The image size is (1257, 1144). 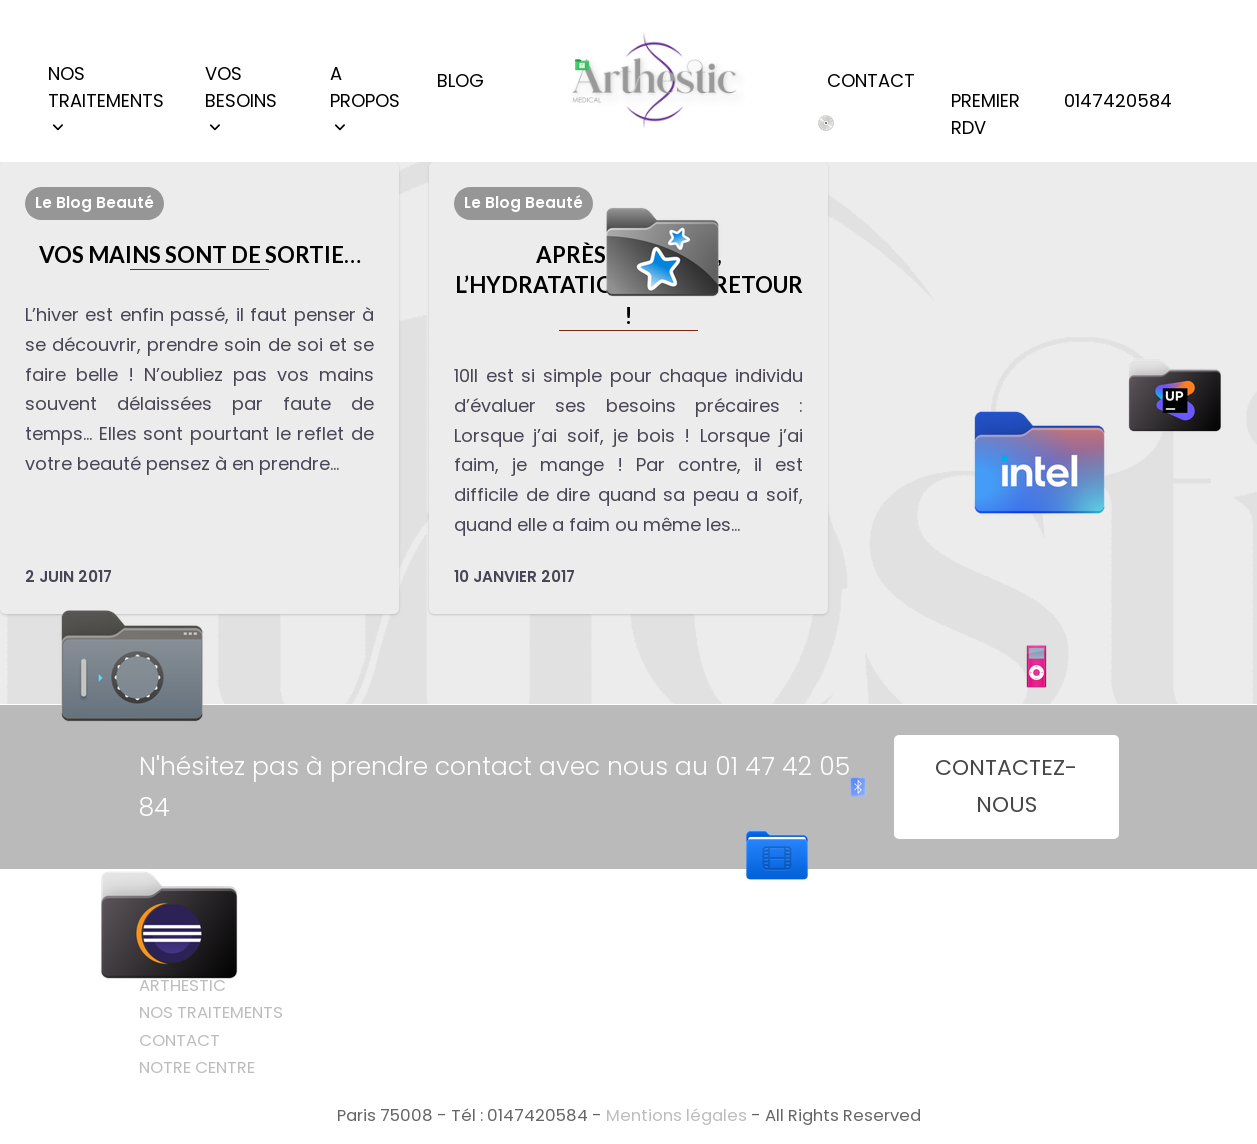 I want to click on access secured or locked files, so click(x=131, y=669).